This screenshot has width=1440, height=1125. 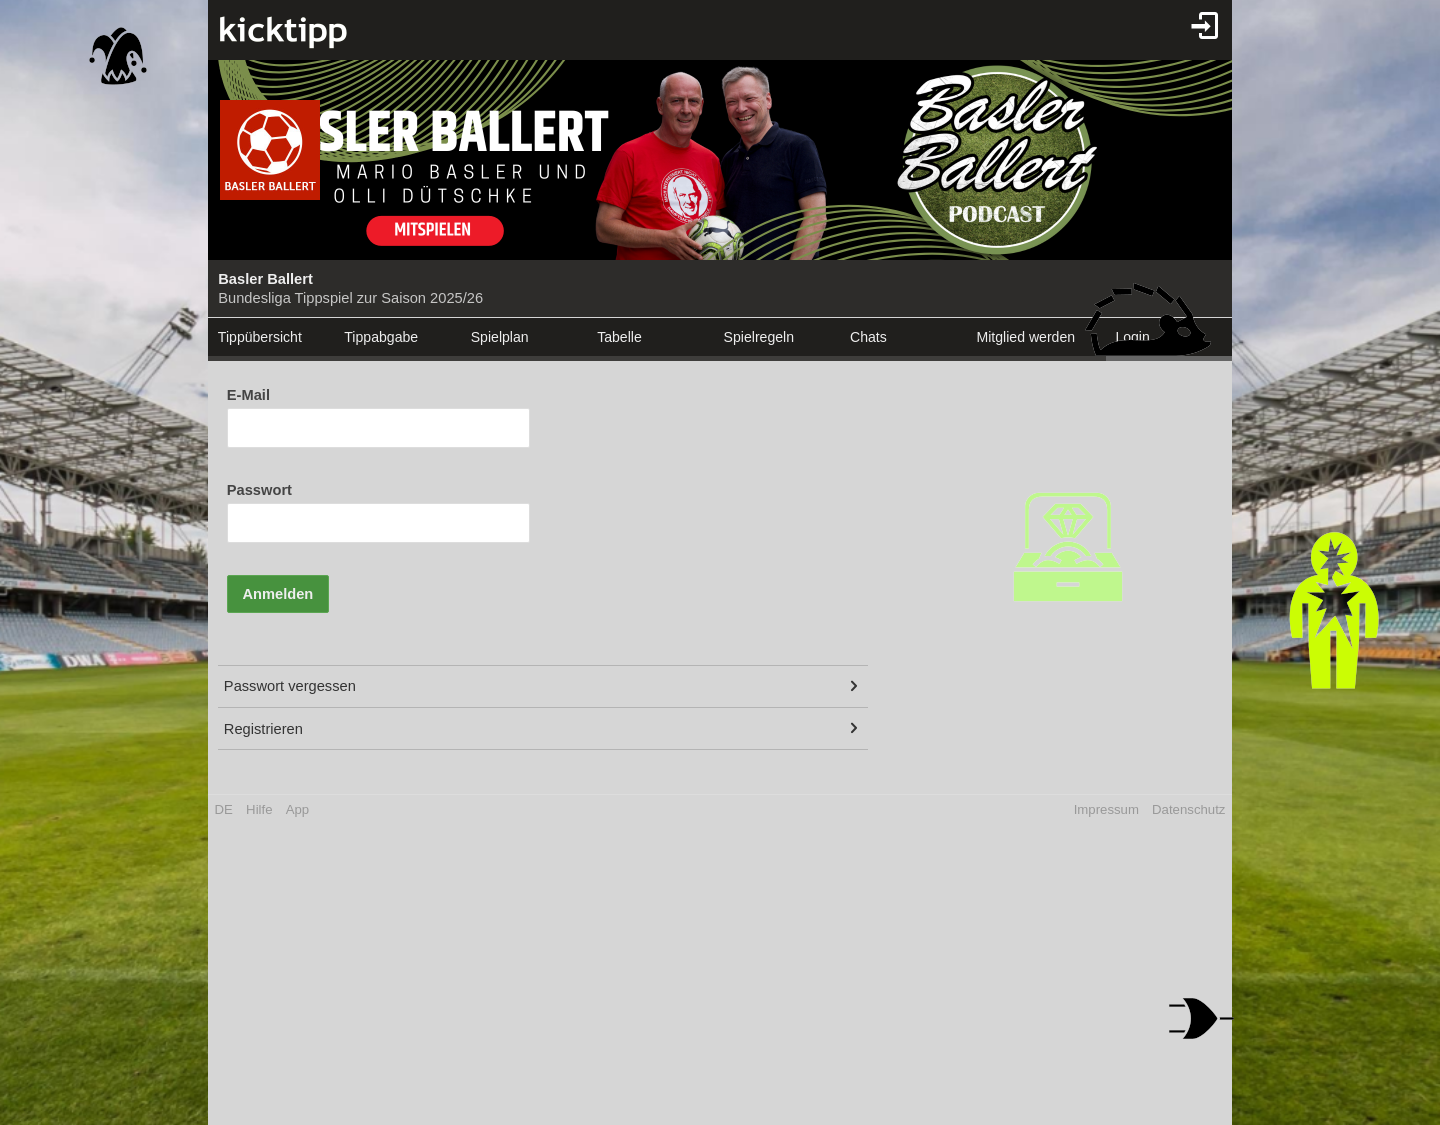 I want to click on indicates internal damage or injury status, so click(x=1333, y=610).